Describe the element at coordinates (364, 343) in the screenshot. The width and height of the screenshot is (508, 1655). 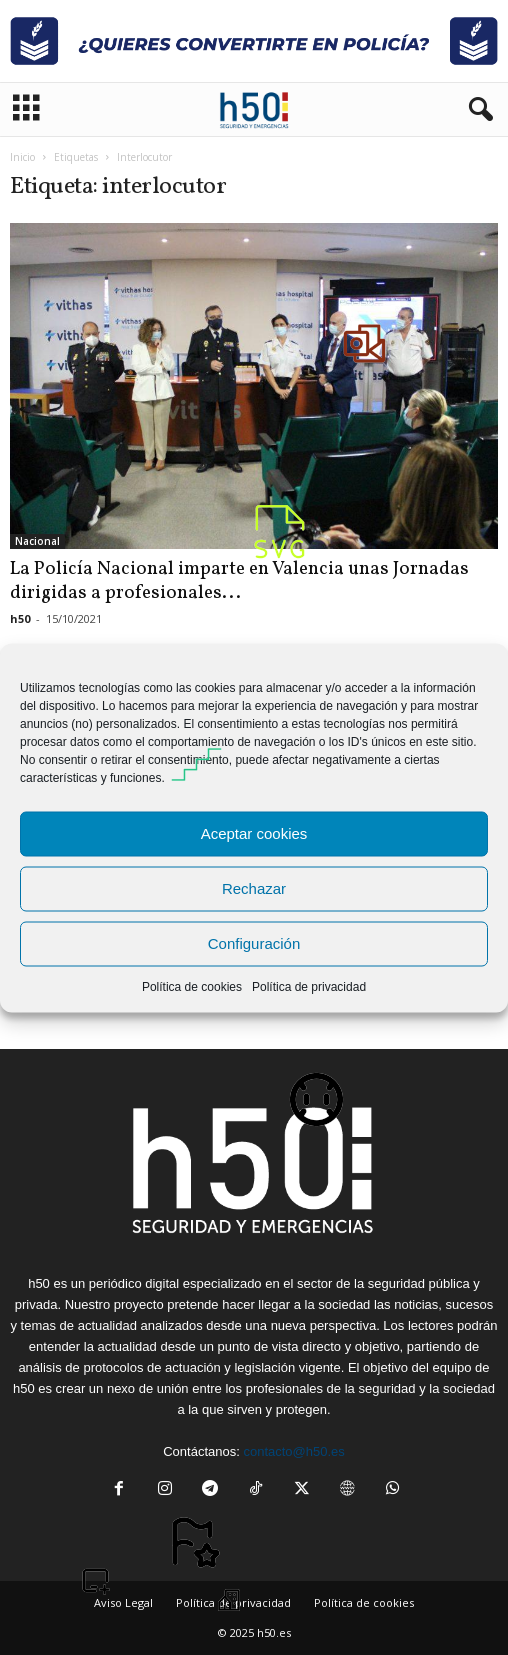
I see `open Microsoft Outlook email` at that location.